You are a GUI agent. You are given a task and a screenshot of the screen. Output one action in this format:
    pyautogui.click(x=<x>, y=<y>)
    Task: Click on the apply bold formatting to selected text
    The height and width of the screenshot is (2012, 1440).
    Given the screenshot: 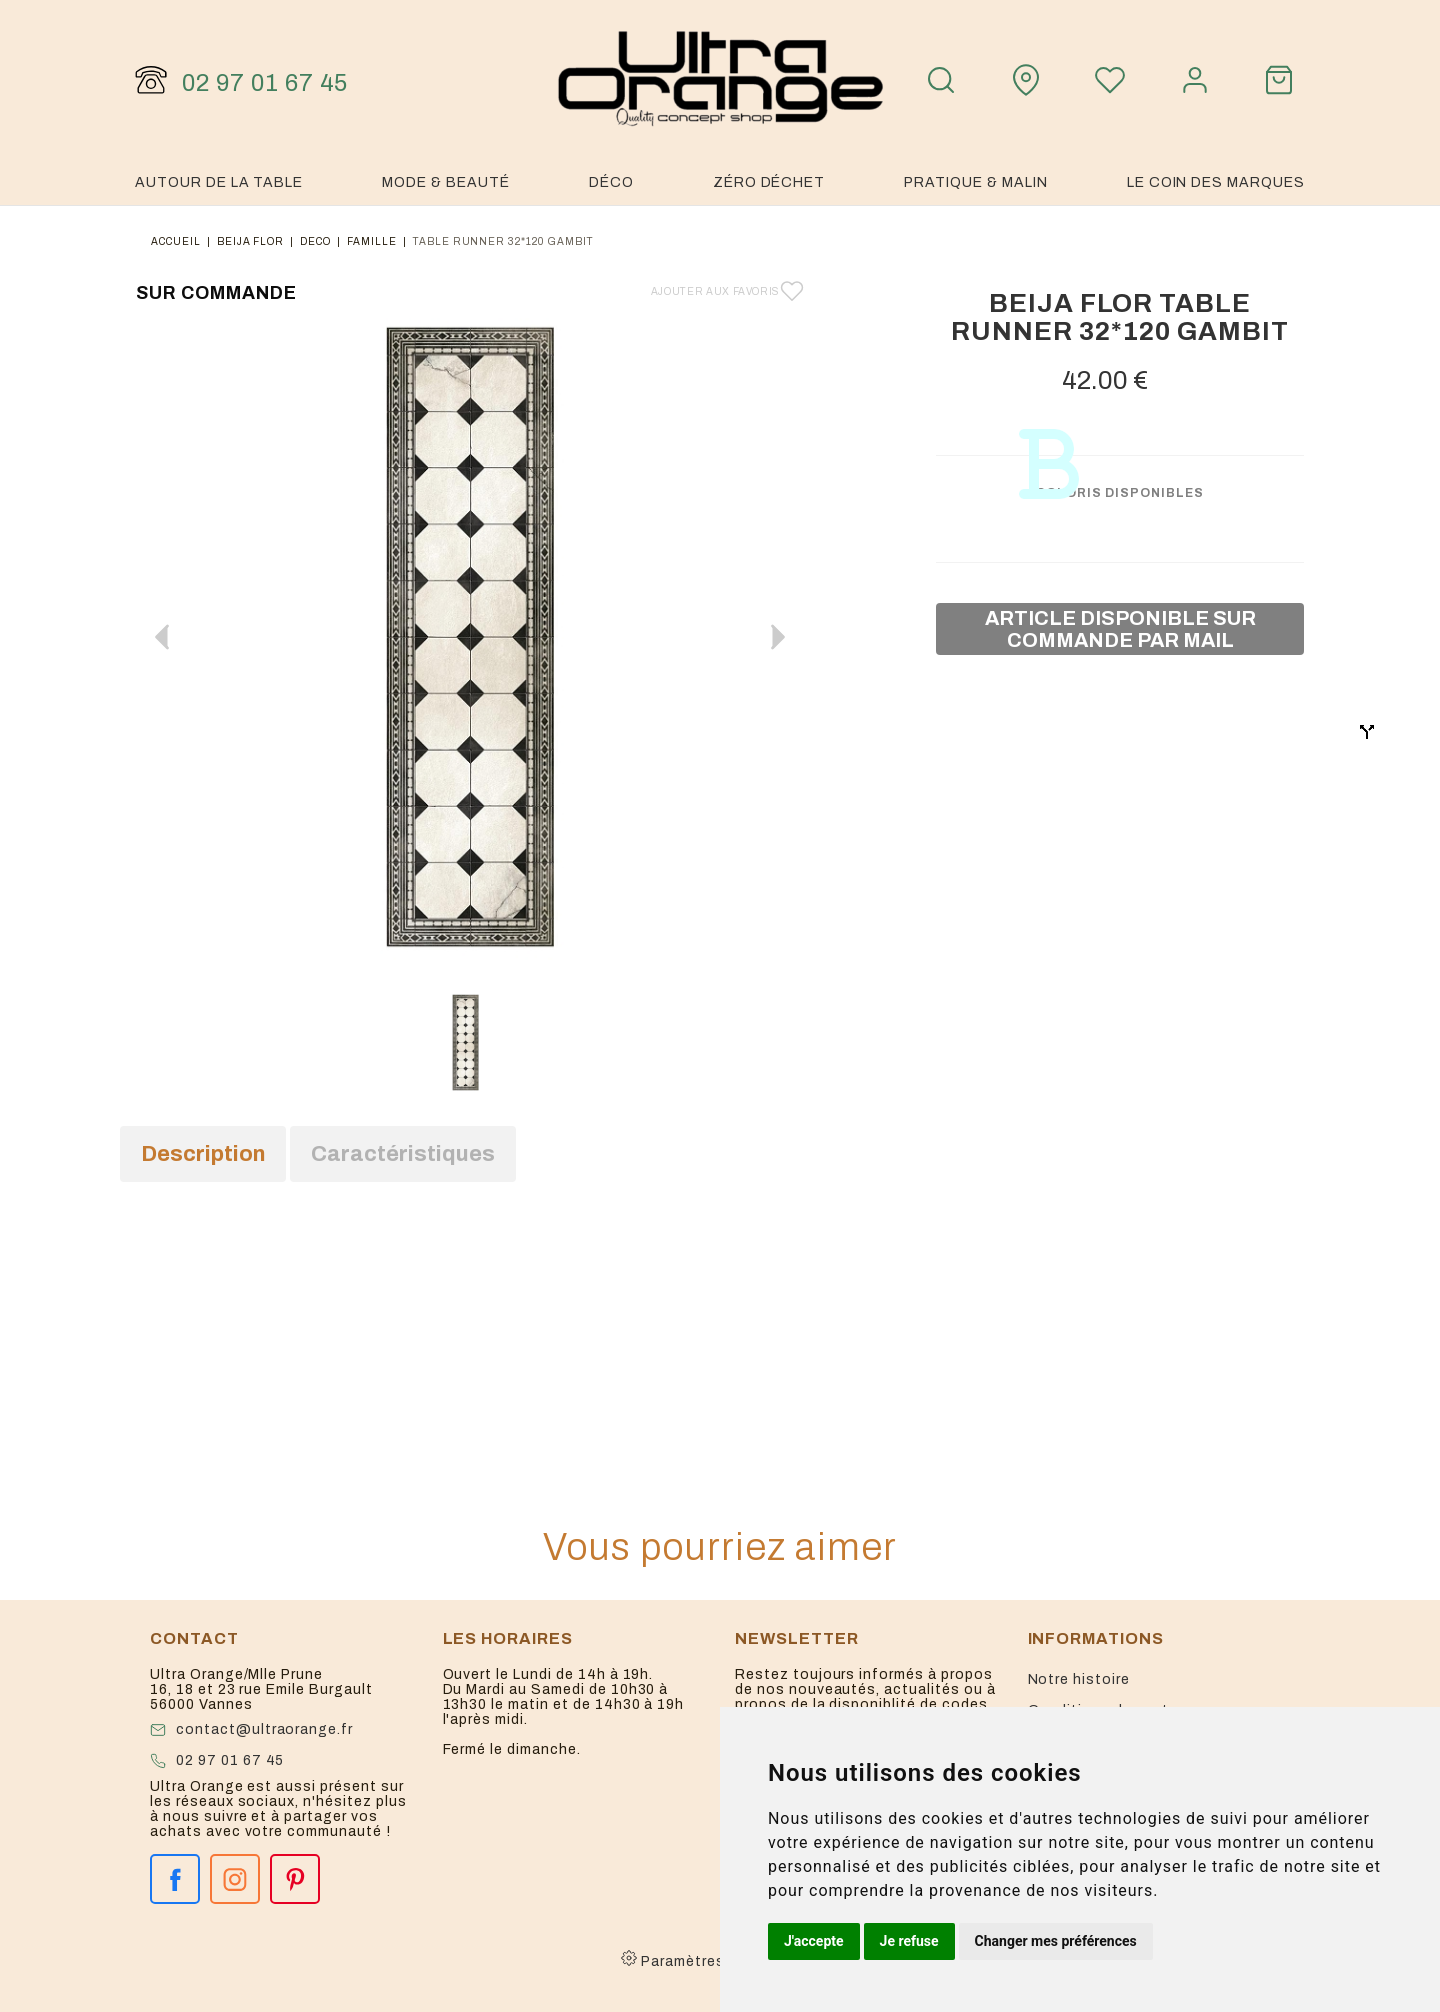 What is the action you would take?
    pyautogui.click(x=1049, y=464)
    